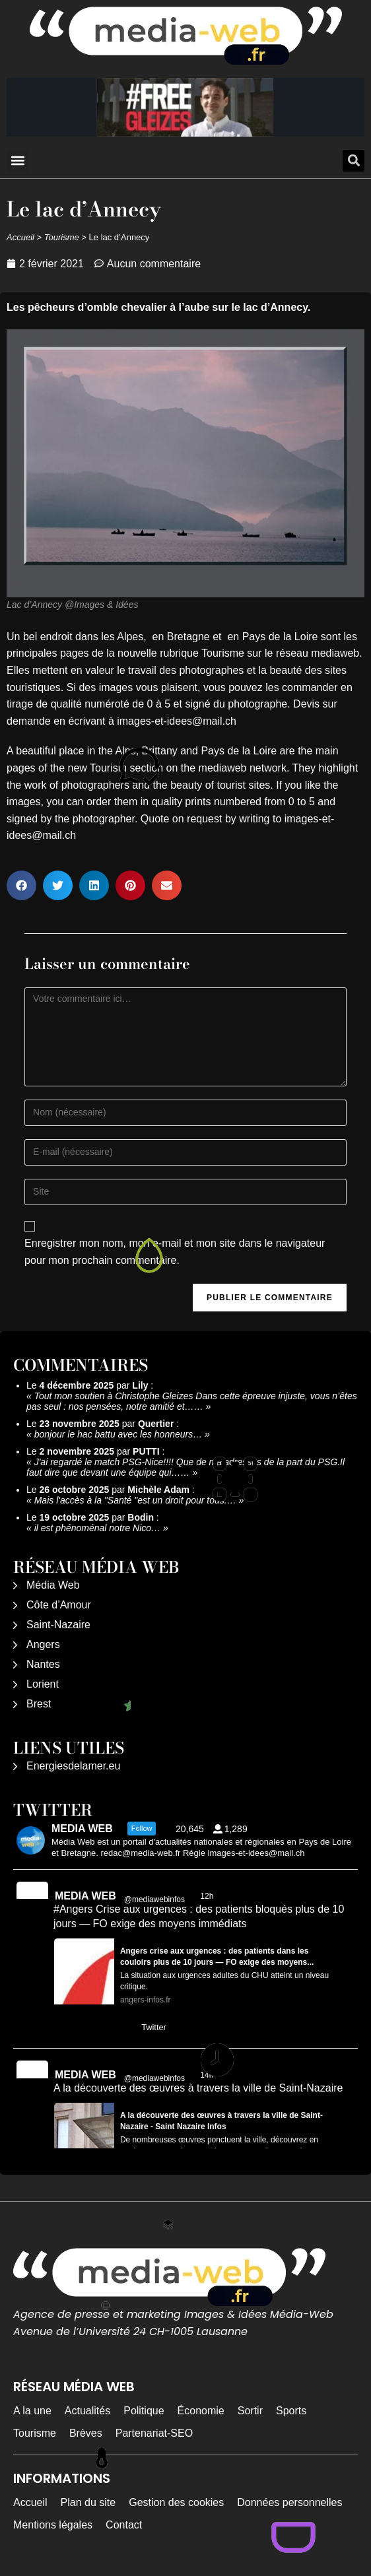 The width and height of the screenshot is (371, 2576). I want to click on message sent successfully, so click(139, 766).